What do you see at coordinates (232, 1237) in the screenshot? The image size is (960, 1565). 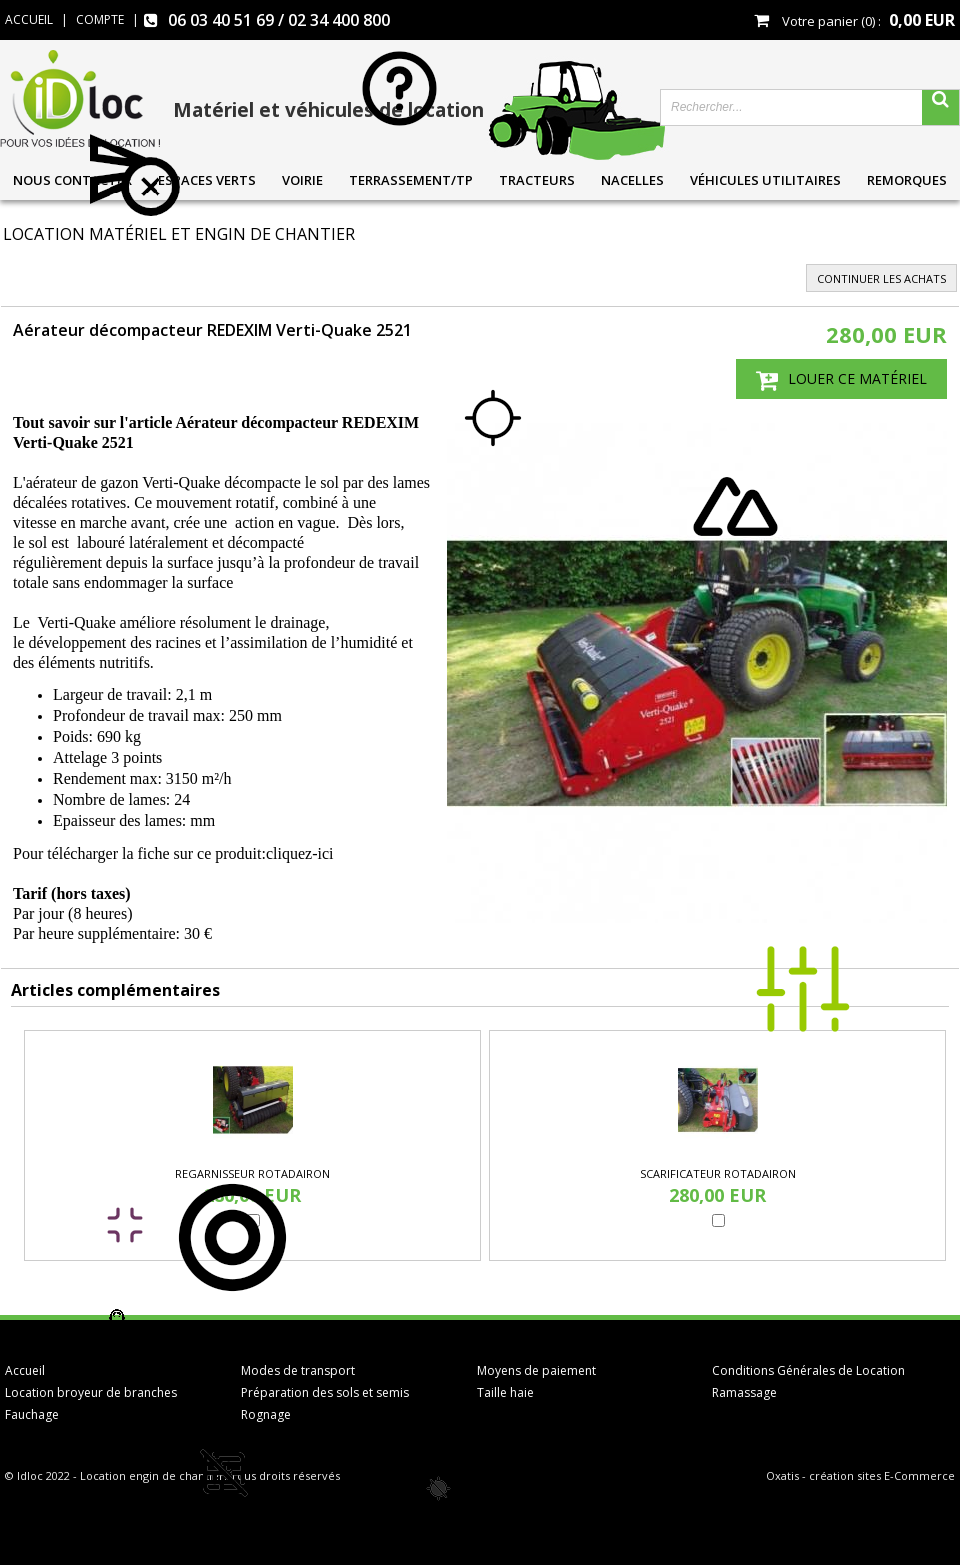 I see `select a single option from a list` at bounding box center [232, 1237].